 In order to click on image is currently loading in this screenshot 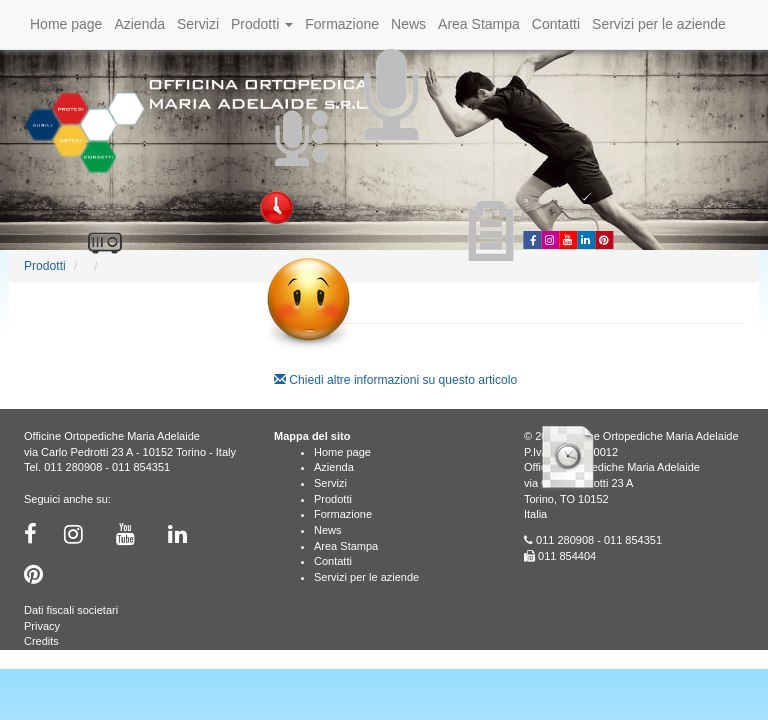, I will do `click(569, 457)`.